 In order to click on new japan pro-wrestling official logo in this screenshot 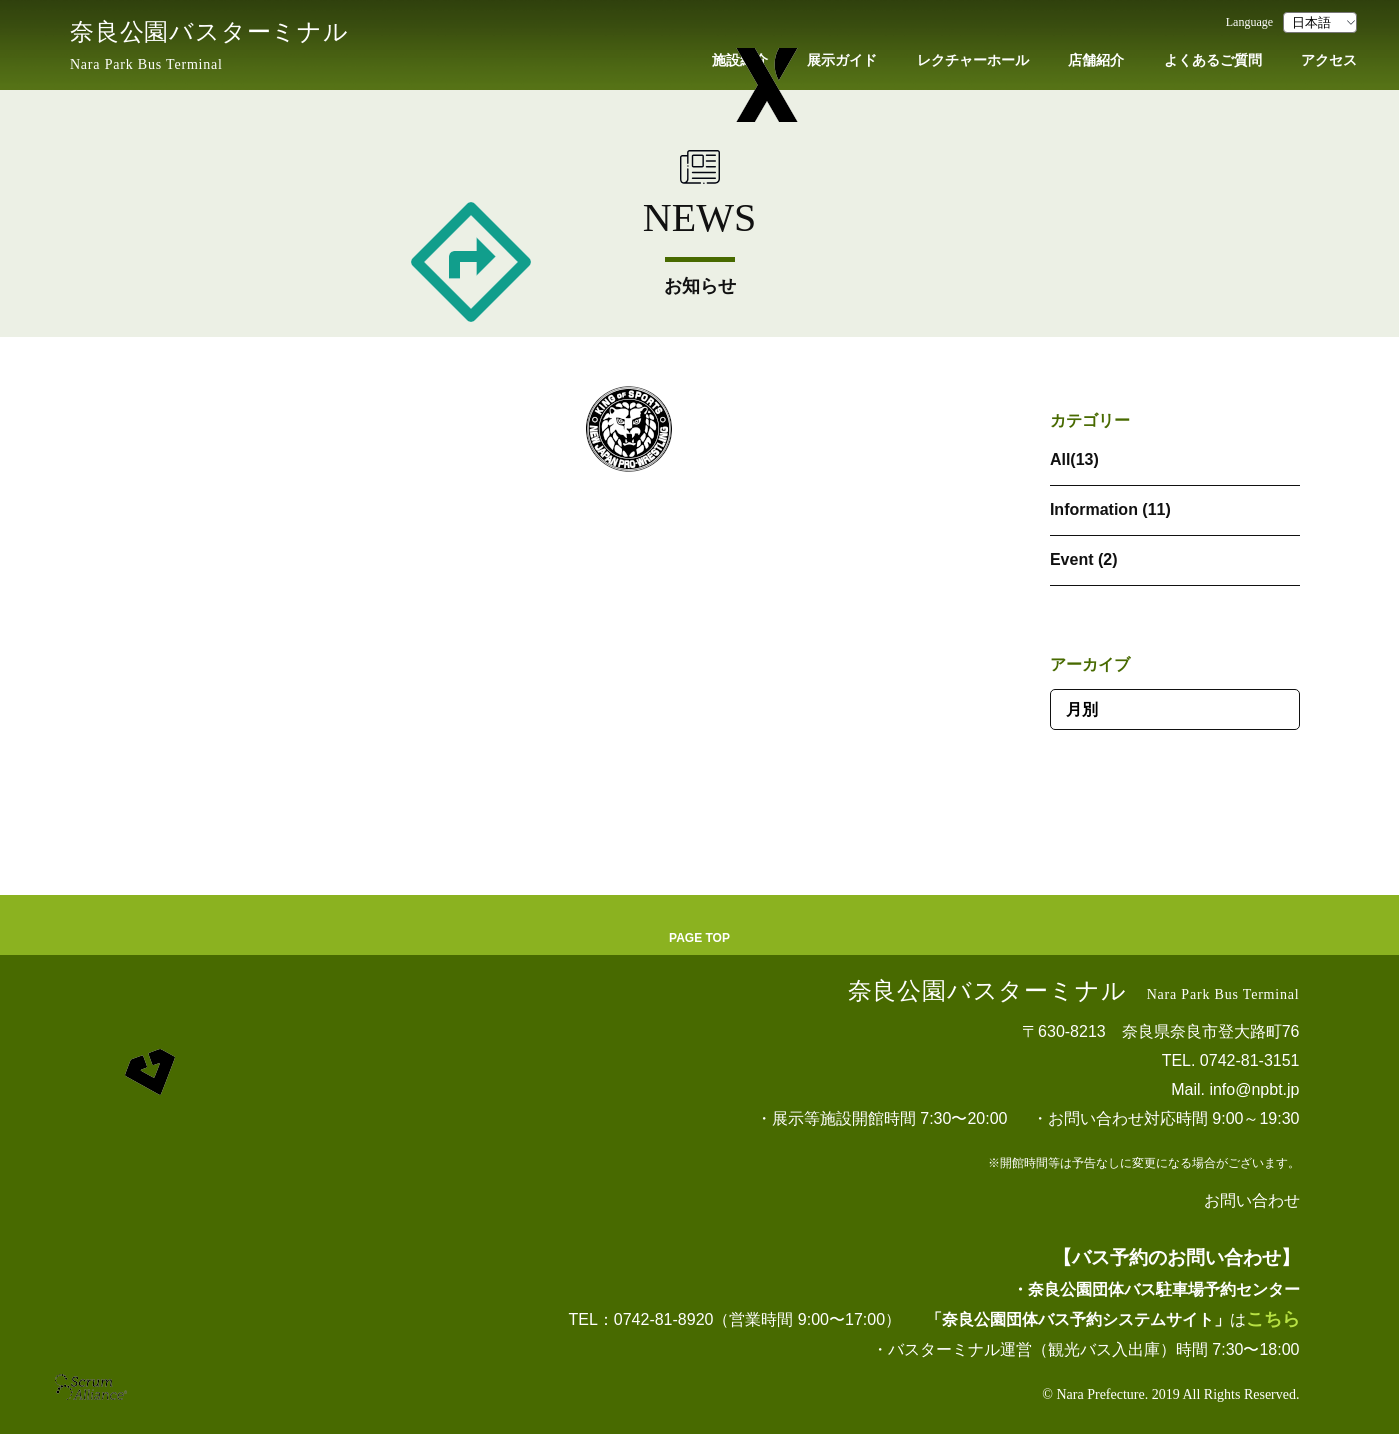, I will do `click(629, 429)`.